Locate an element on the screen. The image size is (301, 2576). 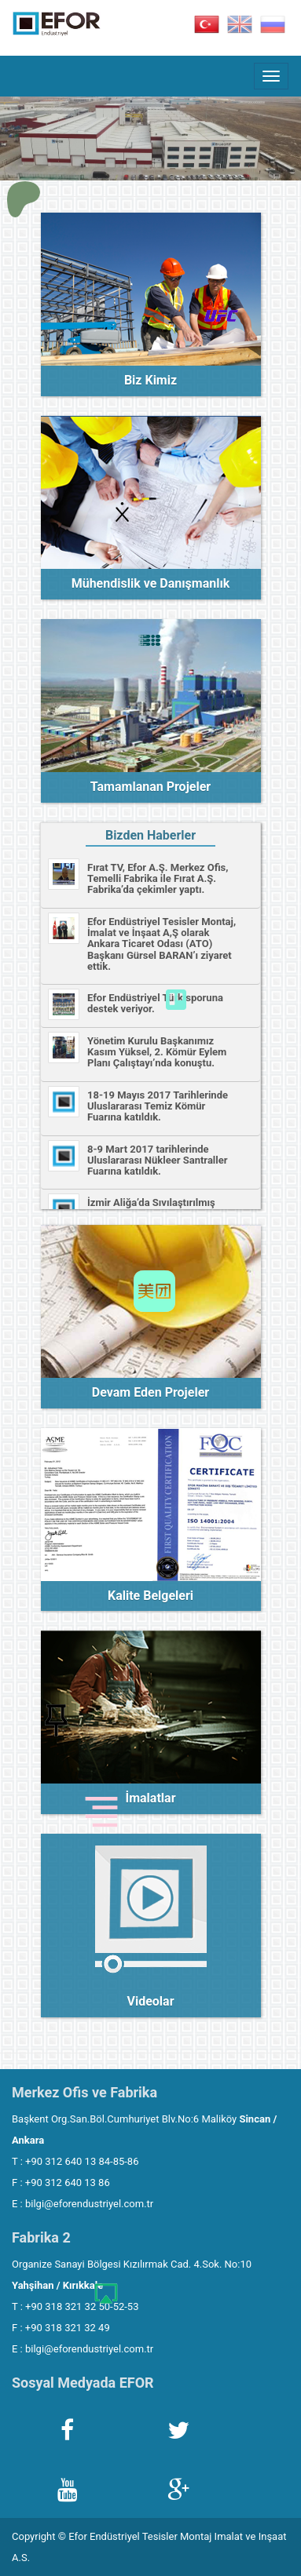
open the Meituan app is located at coordinates (154, 1291).